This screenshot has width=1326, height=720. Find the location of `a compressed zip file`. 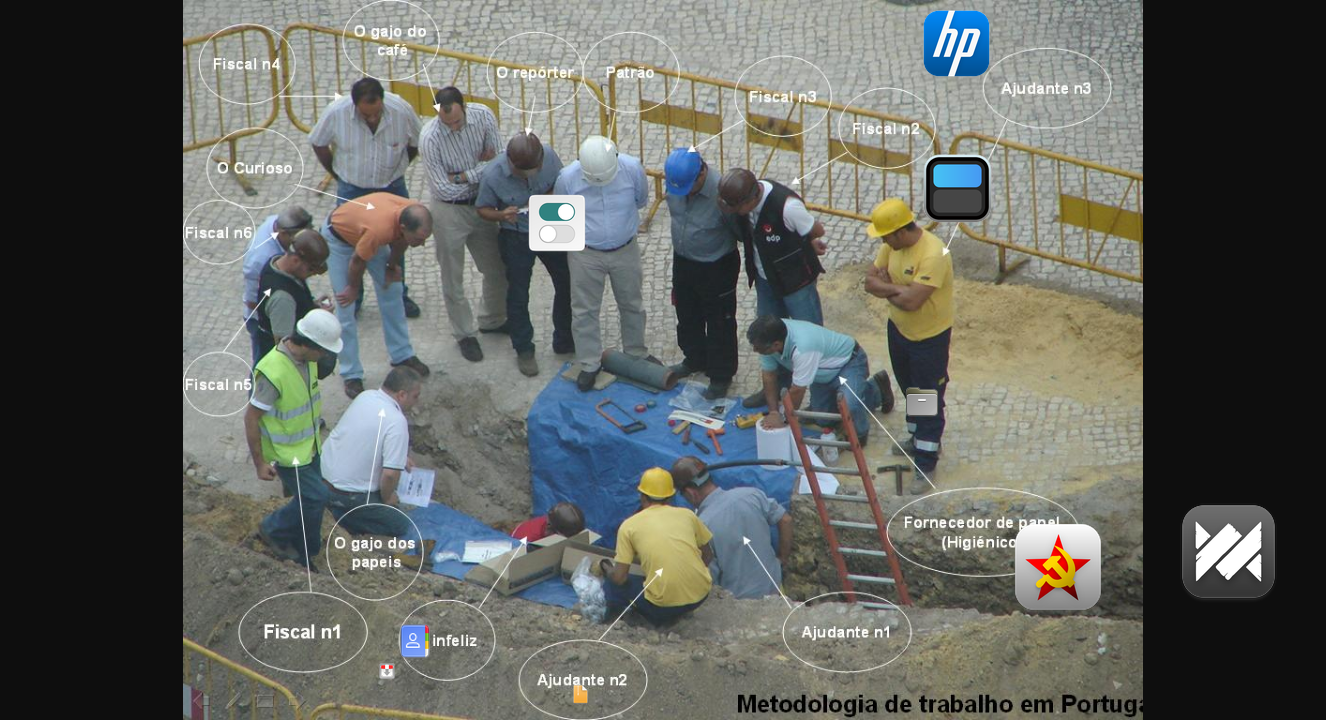

a compressed zip file is located at coordinates (580, 694).